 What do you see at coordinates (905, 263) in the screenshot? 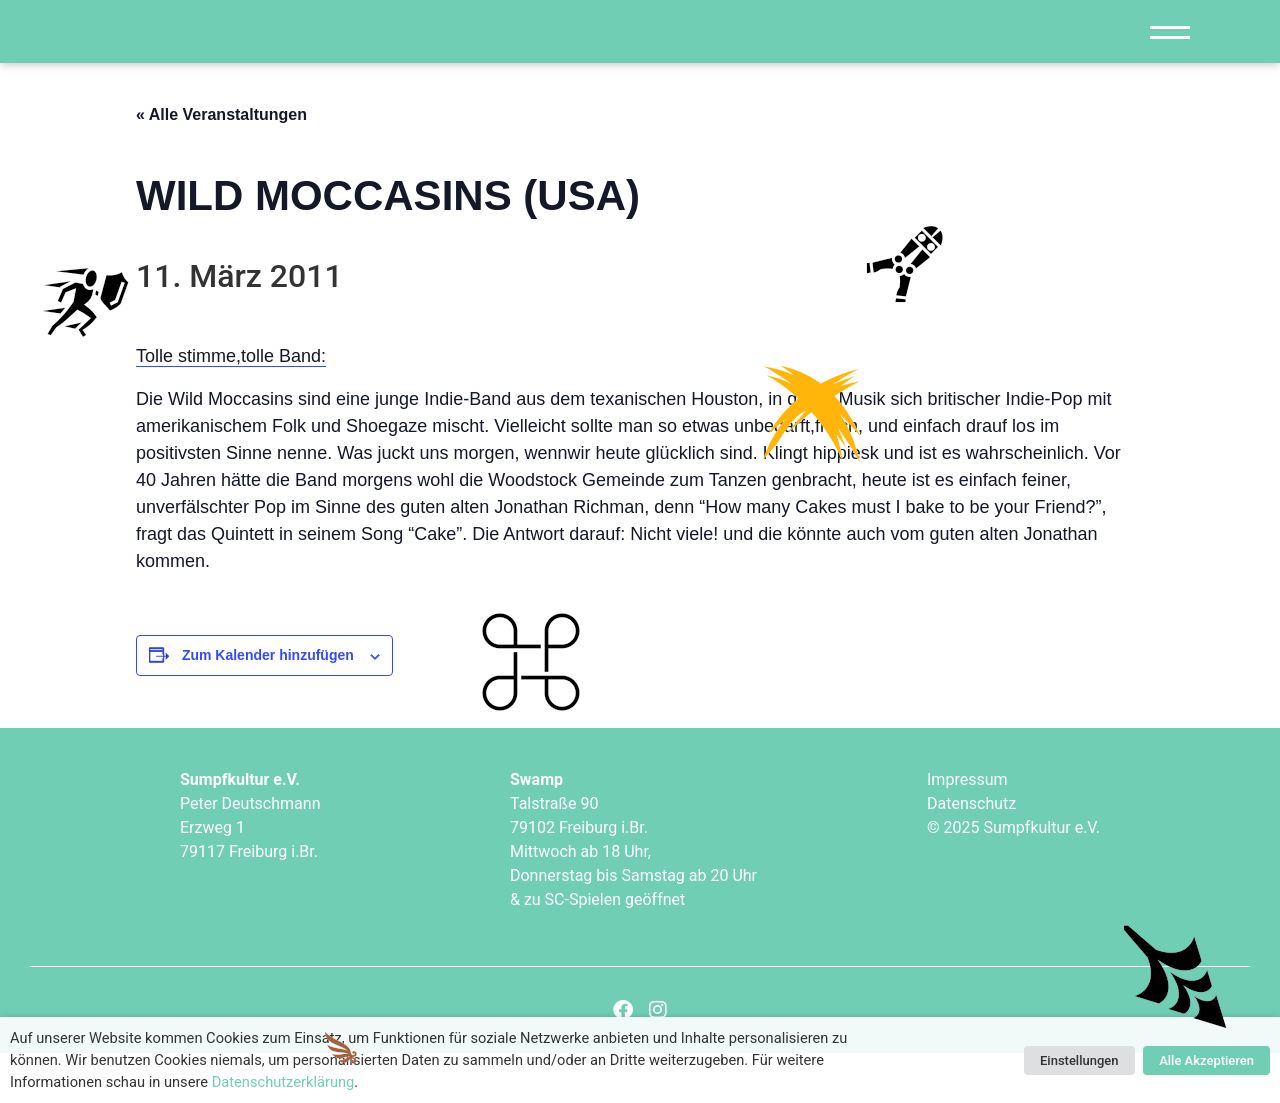
I see `bolt cutter tool item in game inventory` at bounding box center [905, 263].